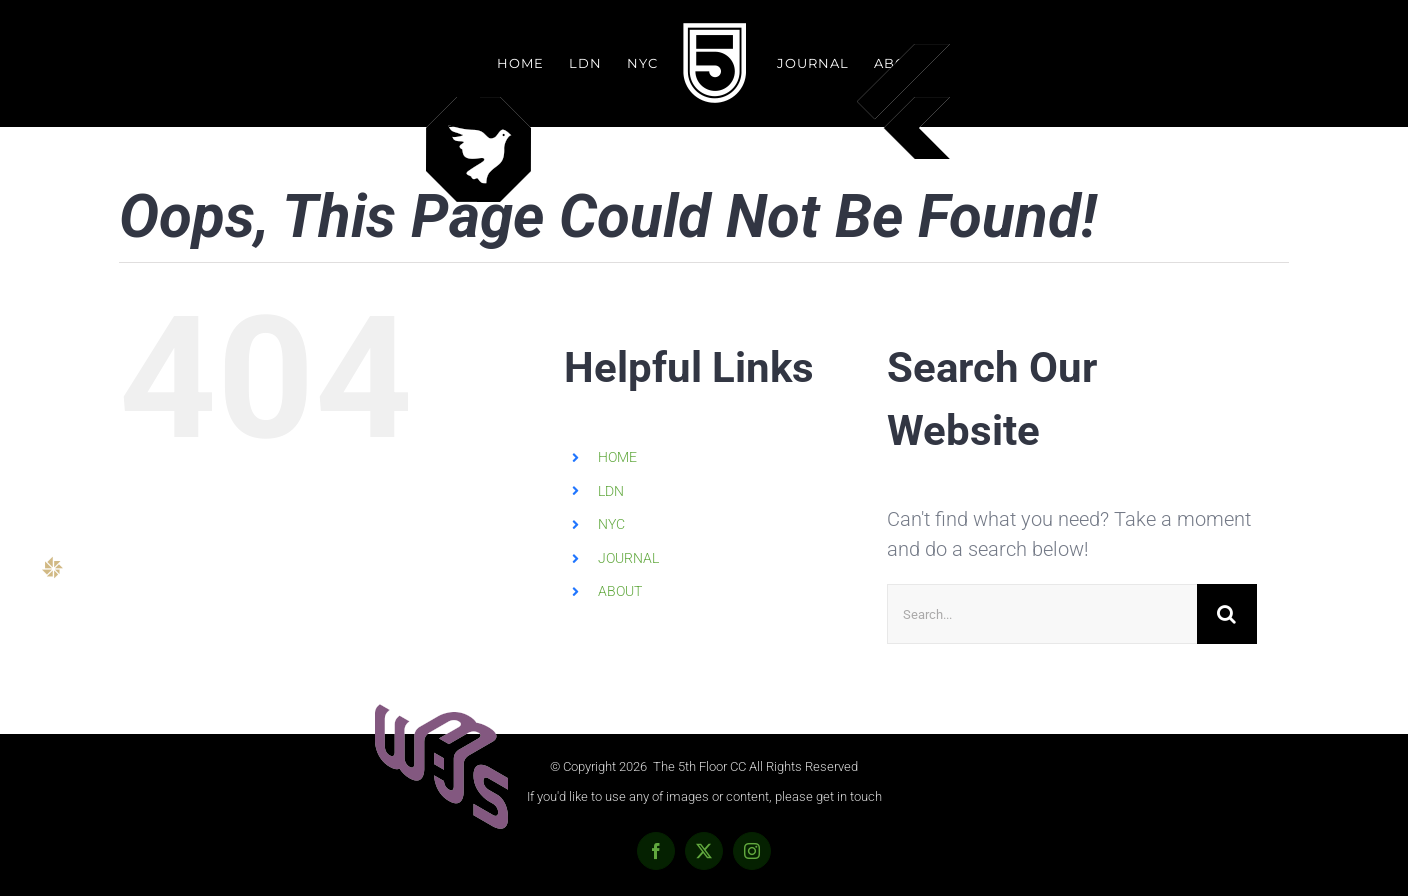  Describe the element at coordinates (441, 766) in the screenshot. I see `web3.js library or project branding` at that location.